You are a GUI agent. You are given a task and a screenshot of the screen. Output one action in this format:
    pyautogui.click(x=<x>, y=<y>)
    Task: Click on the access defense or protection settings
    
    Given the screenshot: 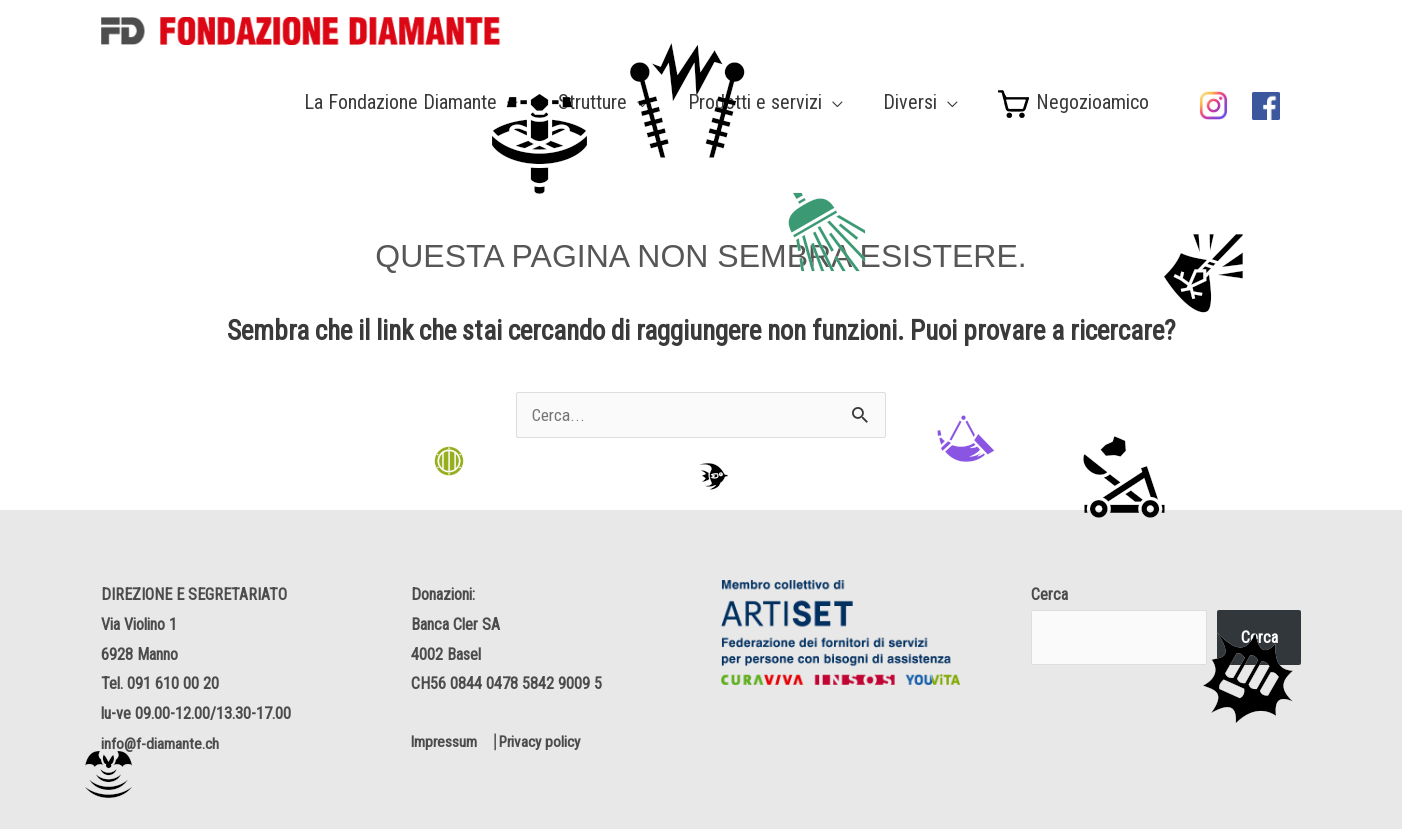 What is the action you would take?
    pyautogui.click(x=449, y=461)
    